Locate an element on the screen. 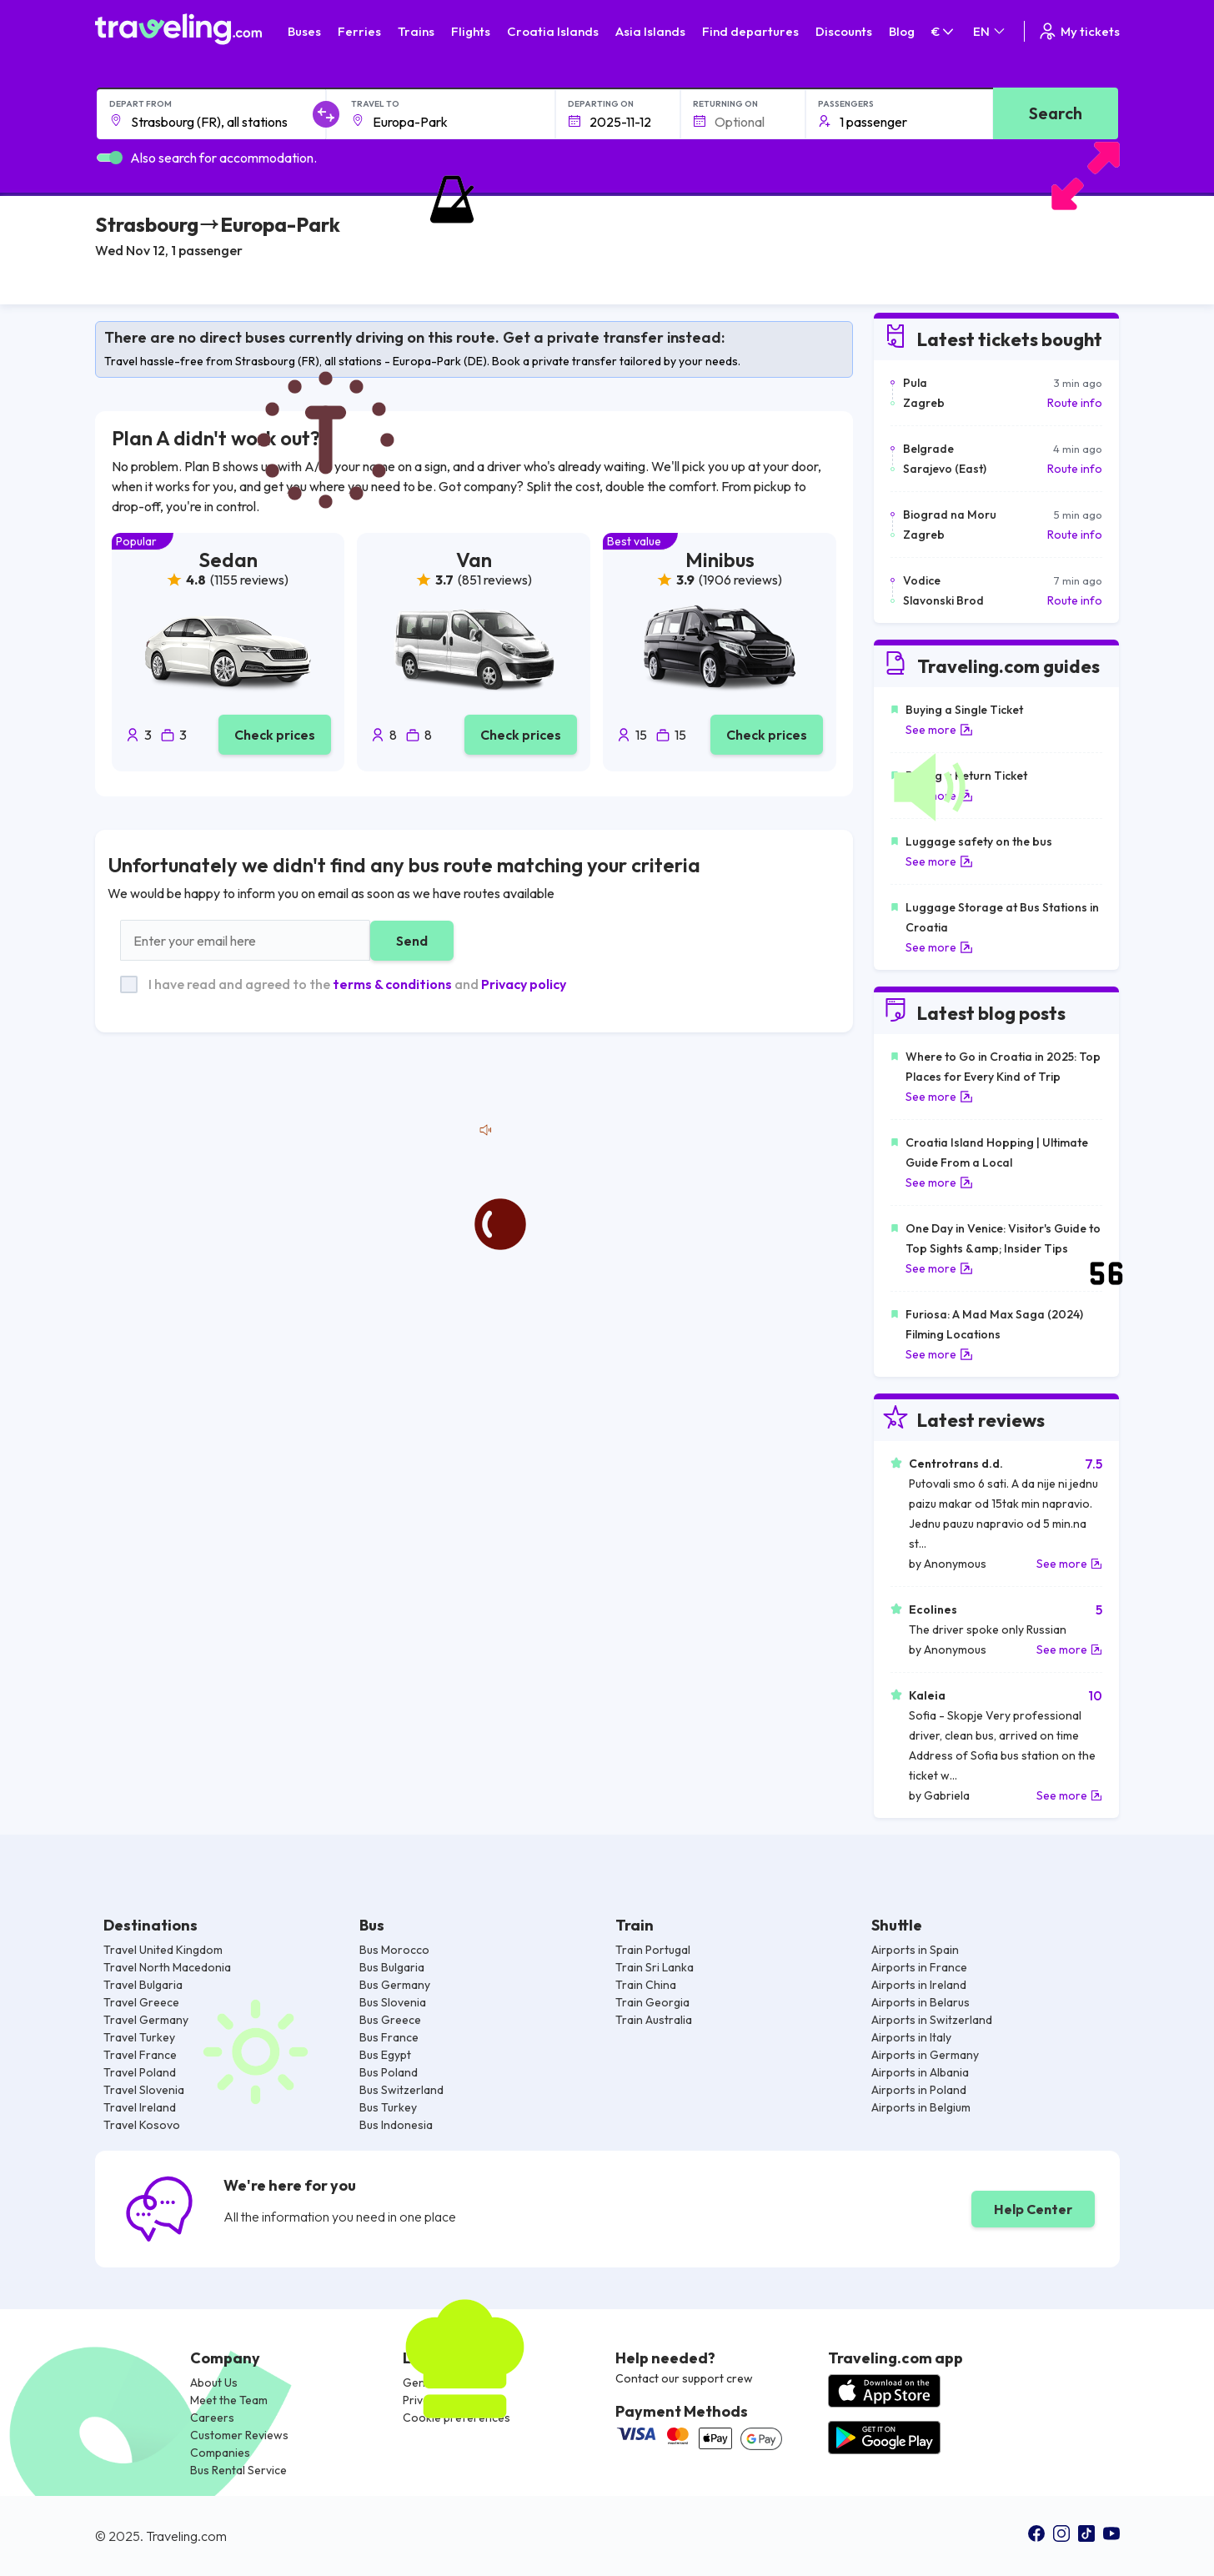  adjust audio volume to medium level is located at coordinates (930, 787).